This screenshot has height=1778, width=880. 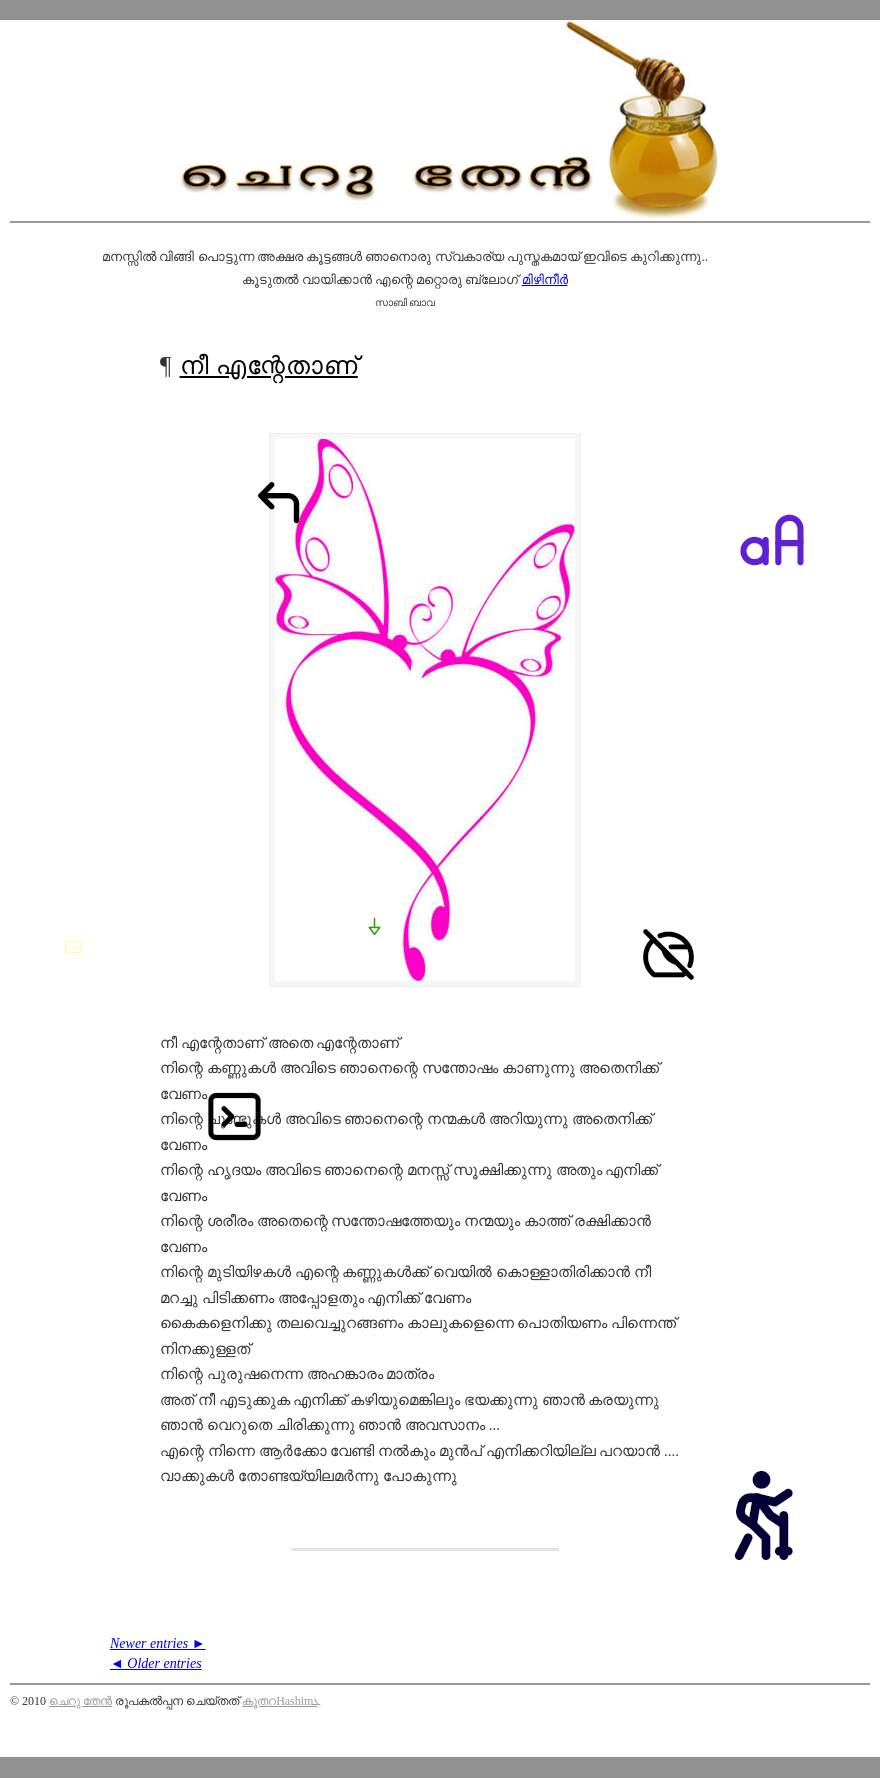 What do you see at coordinates (668, 954) in the screenshot?
I see `disable safety helmet requirement` at bounding box center [668, 954].